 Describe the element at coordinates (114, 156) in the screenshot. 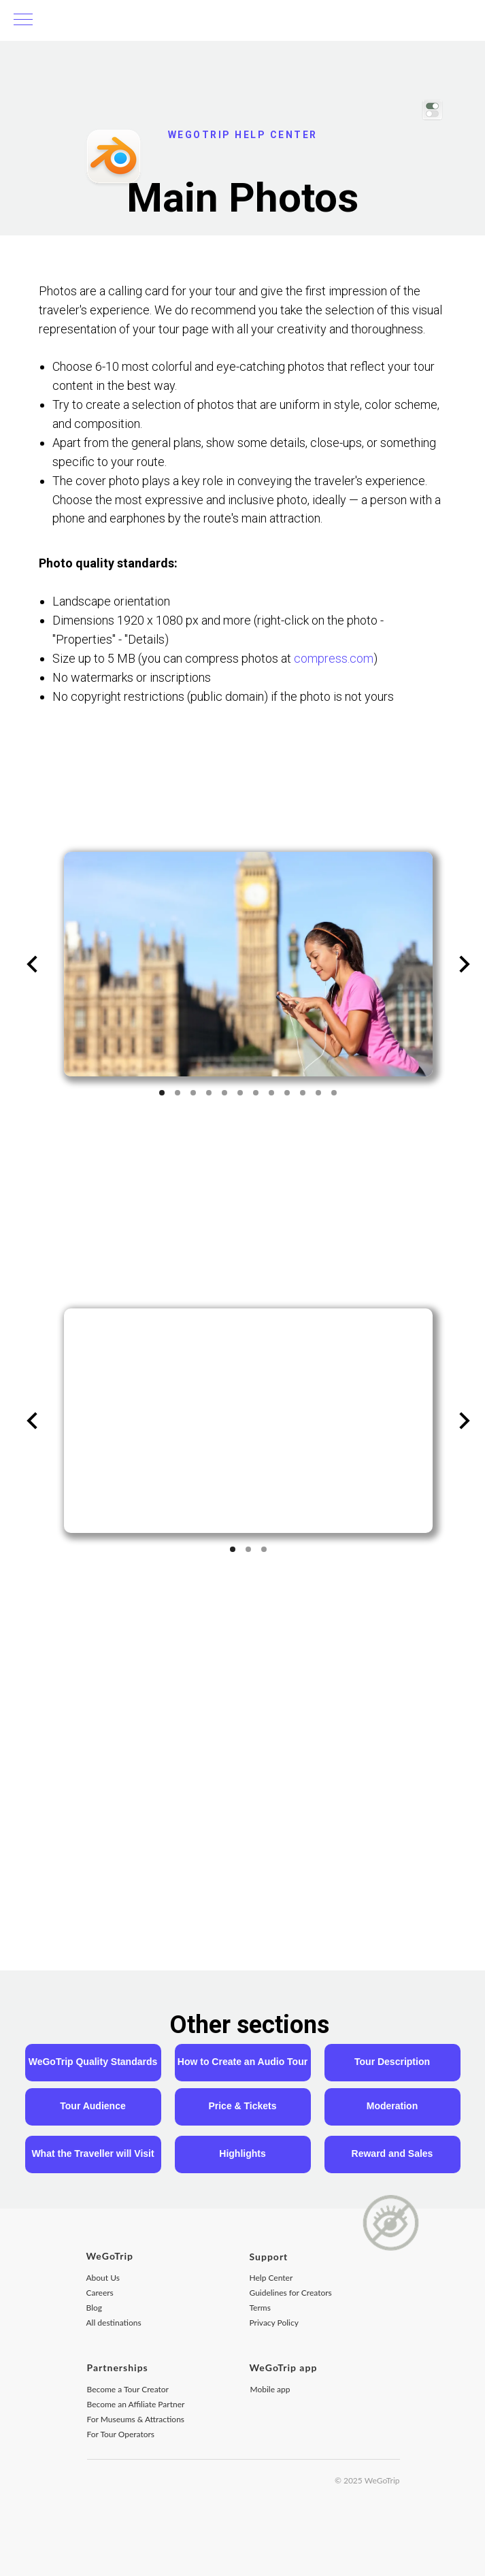

I see `open Blender 3D modeling application` at that location.